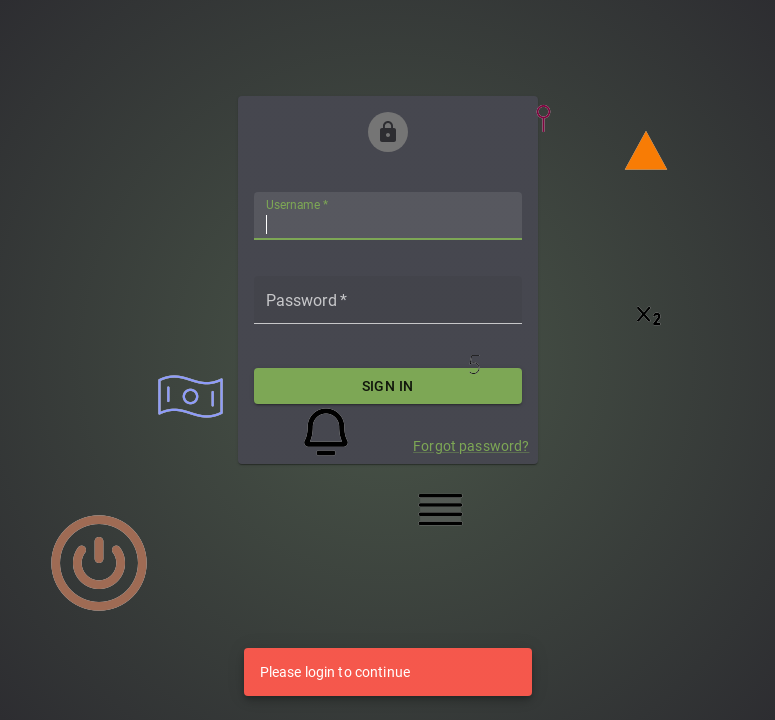 This screenshot has height=720, width=775. What do you see at coordinates (543, 118) in the screenshot?
I see `mark a location on the map` at bounding box center [543, 118].